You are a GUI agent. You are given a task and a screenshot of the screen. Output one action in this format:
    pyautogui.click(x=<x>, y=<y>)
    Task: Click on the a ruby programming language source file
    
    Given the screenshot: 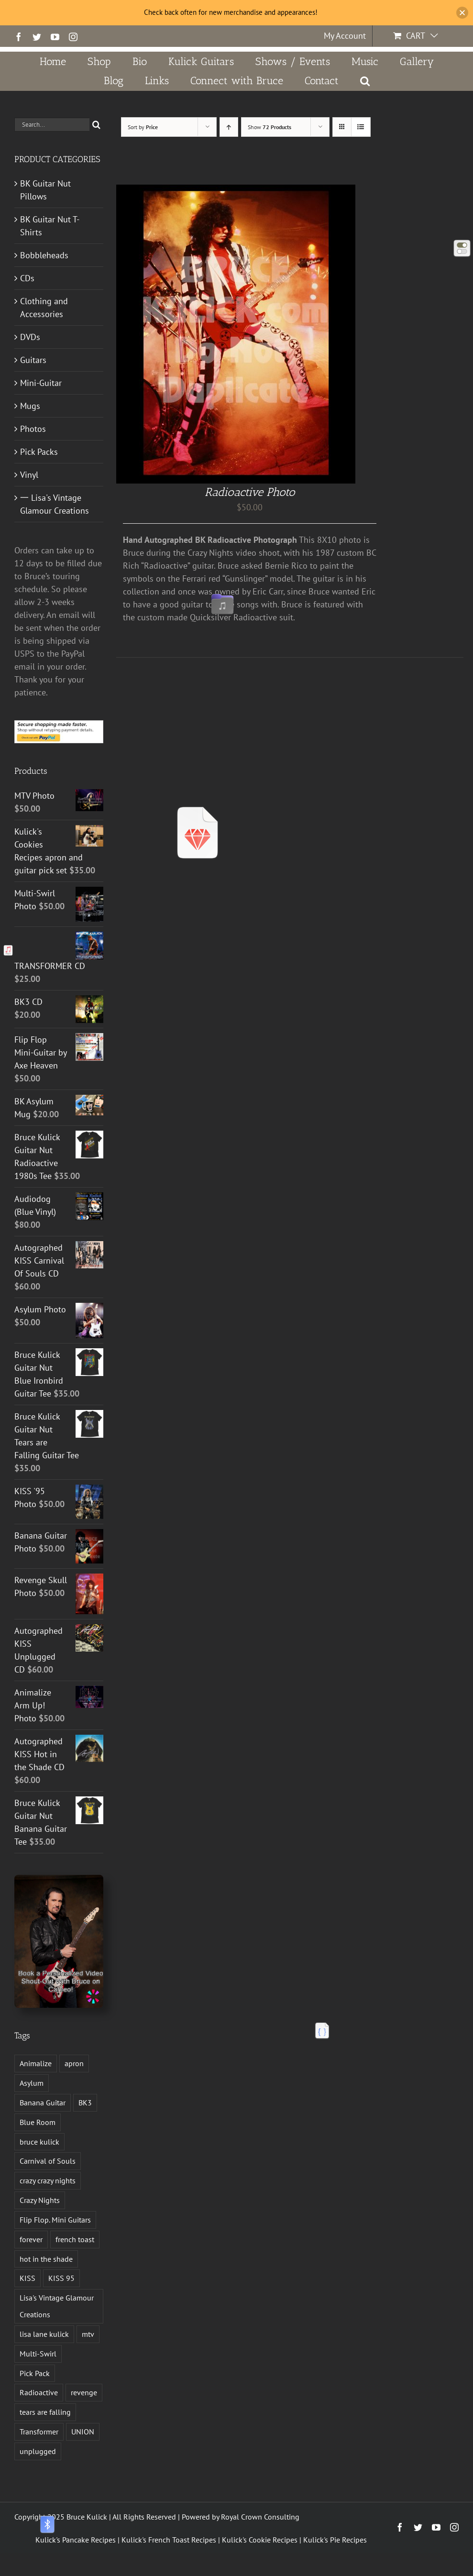 What is the action you would take?
    pyautogui.click(x=198, y=833)
    